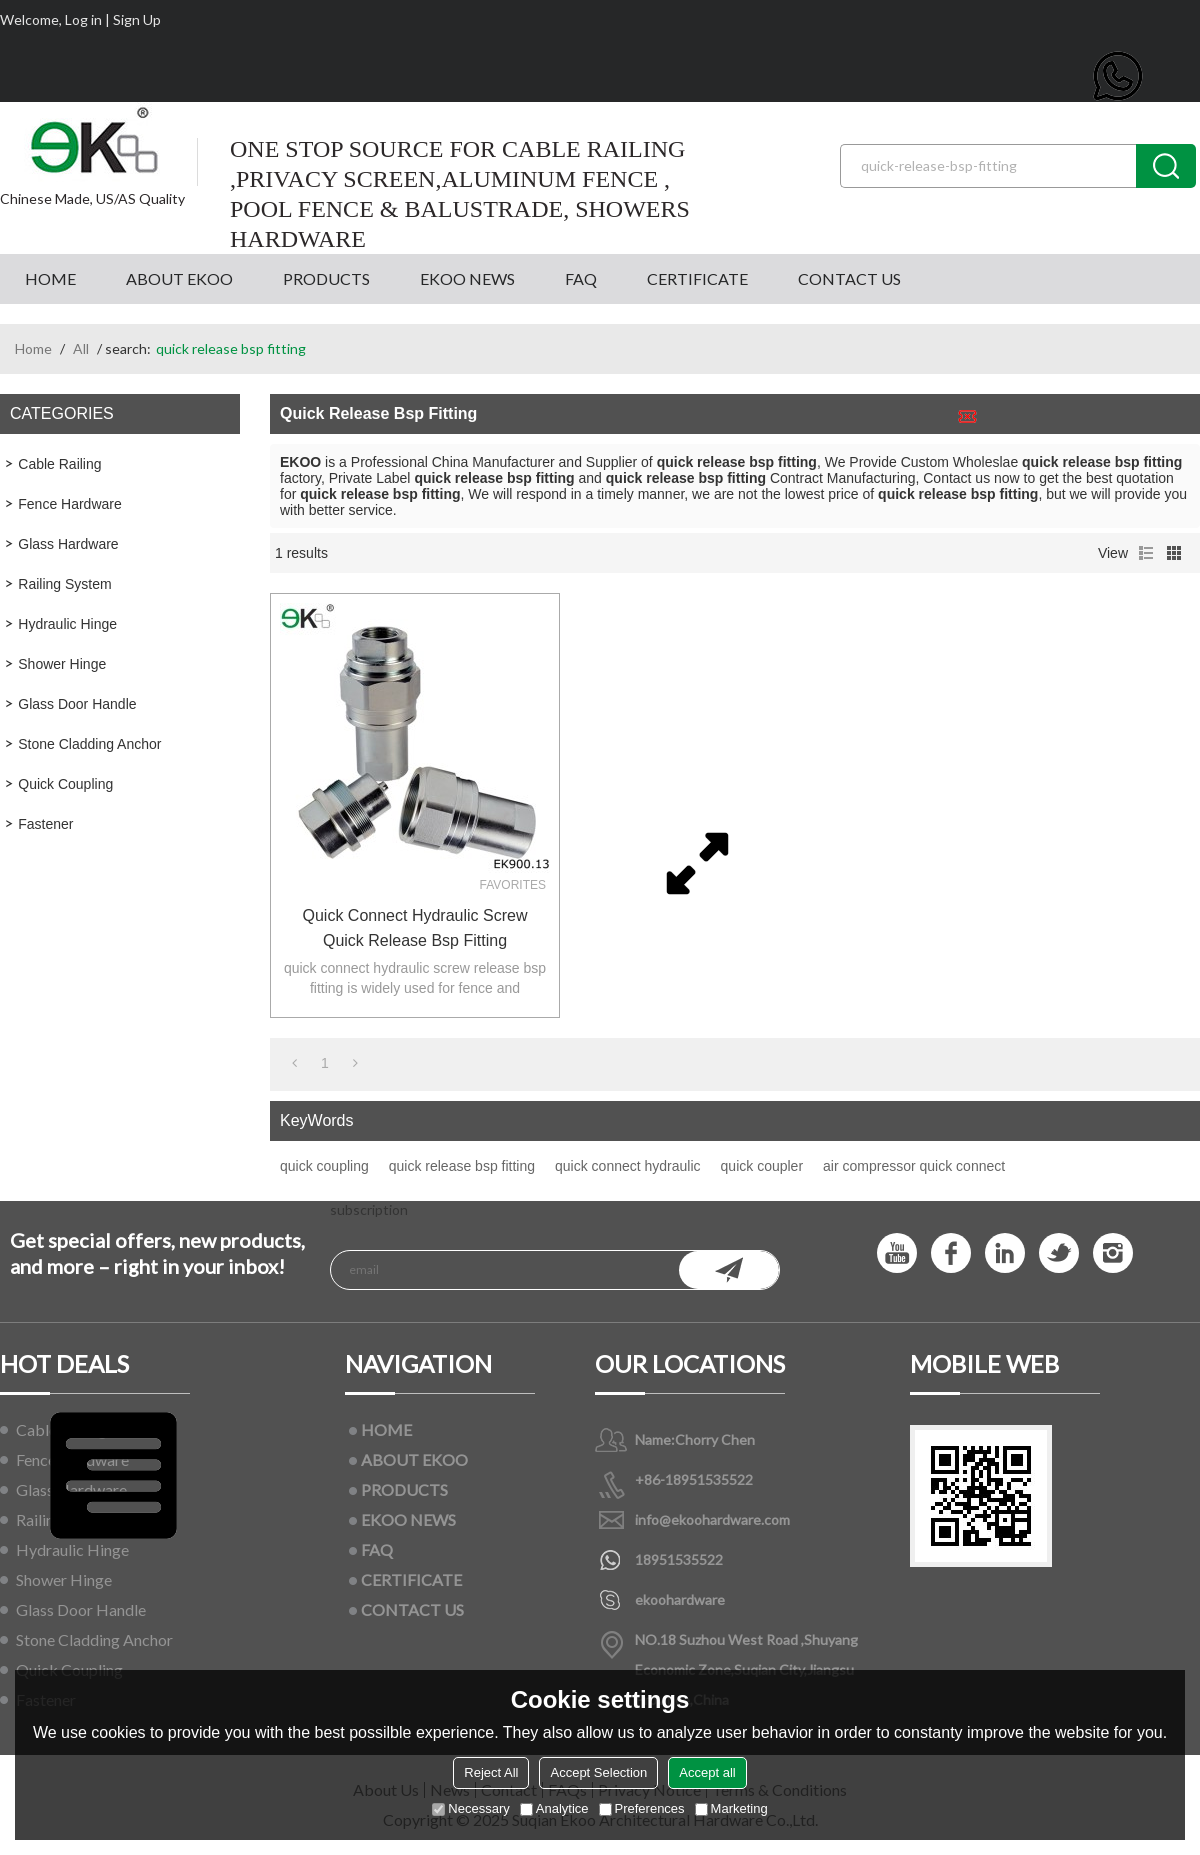 The height and width of the screenshot is (1855, 1200). What do you see at coordinates (1118, 76) in the screenshot?
I see `open whatsapp messaging app` at bounding box center [1118, 76].